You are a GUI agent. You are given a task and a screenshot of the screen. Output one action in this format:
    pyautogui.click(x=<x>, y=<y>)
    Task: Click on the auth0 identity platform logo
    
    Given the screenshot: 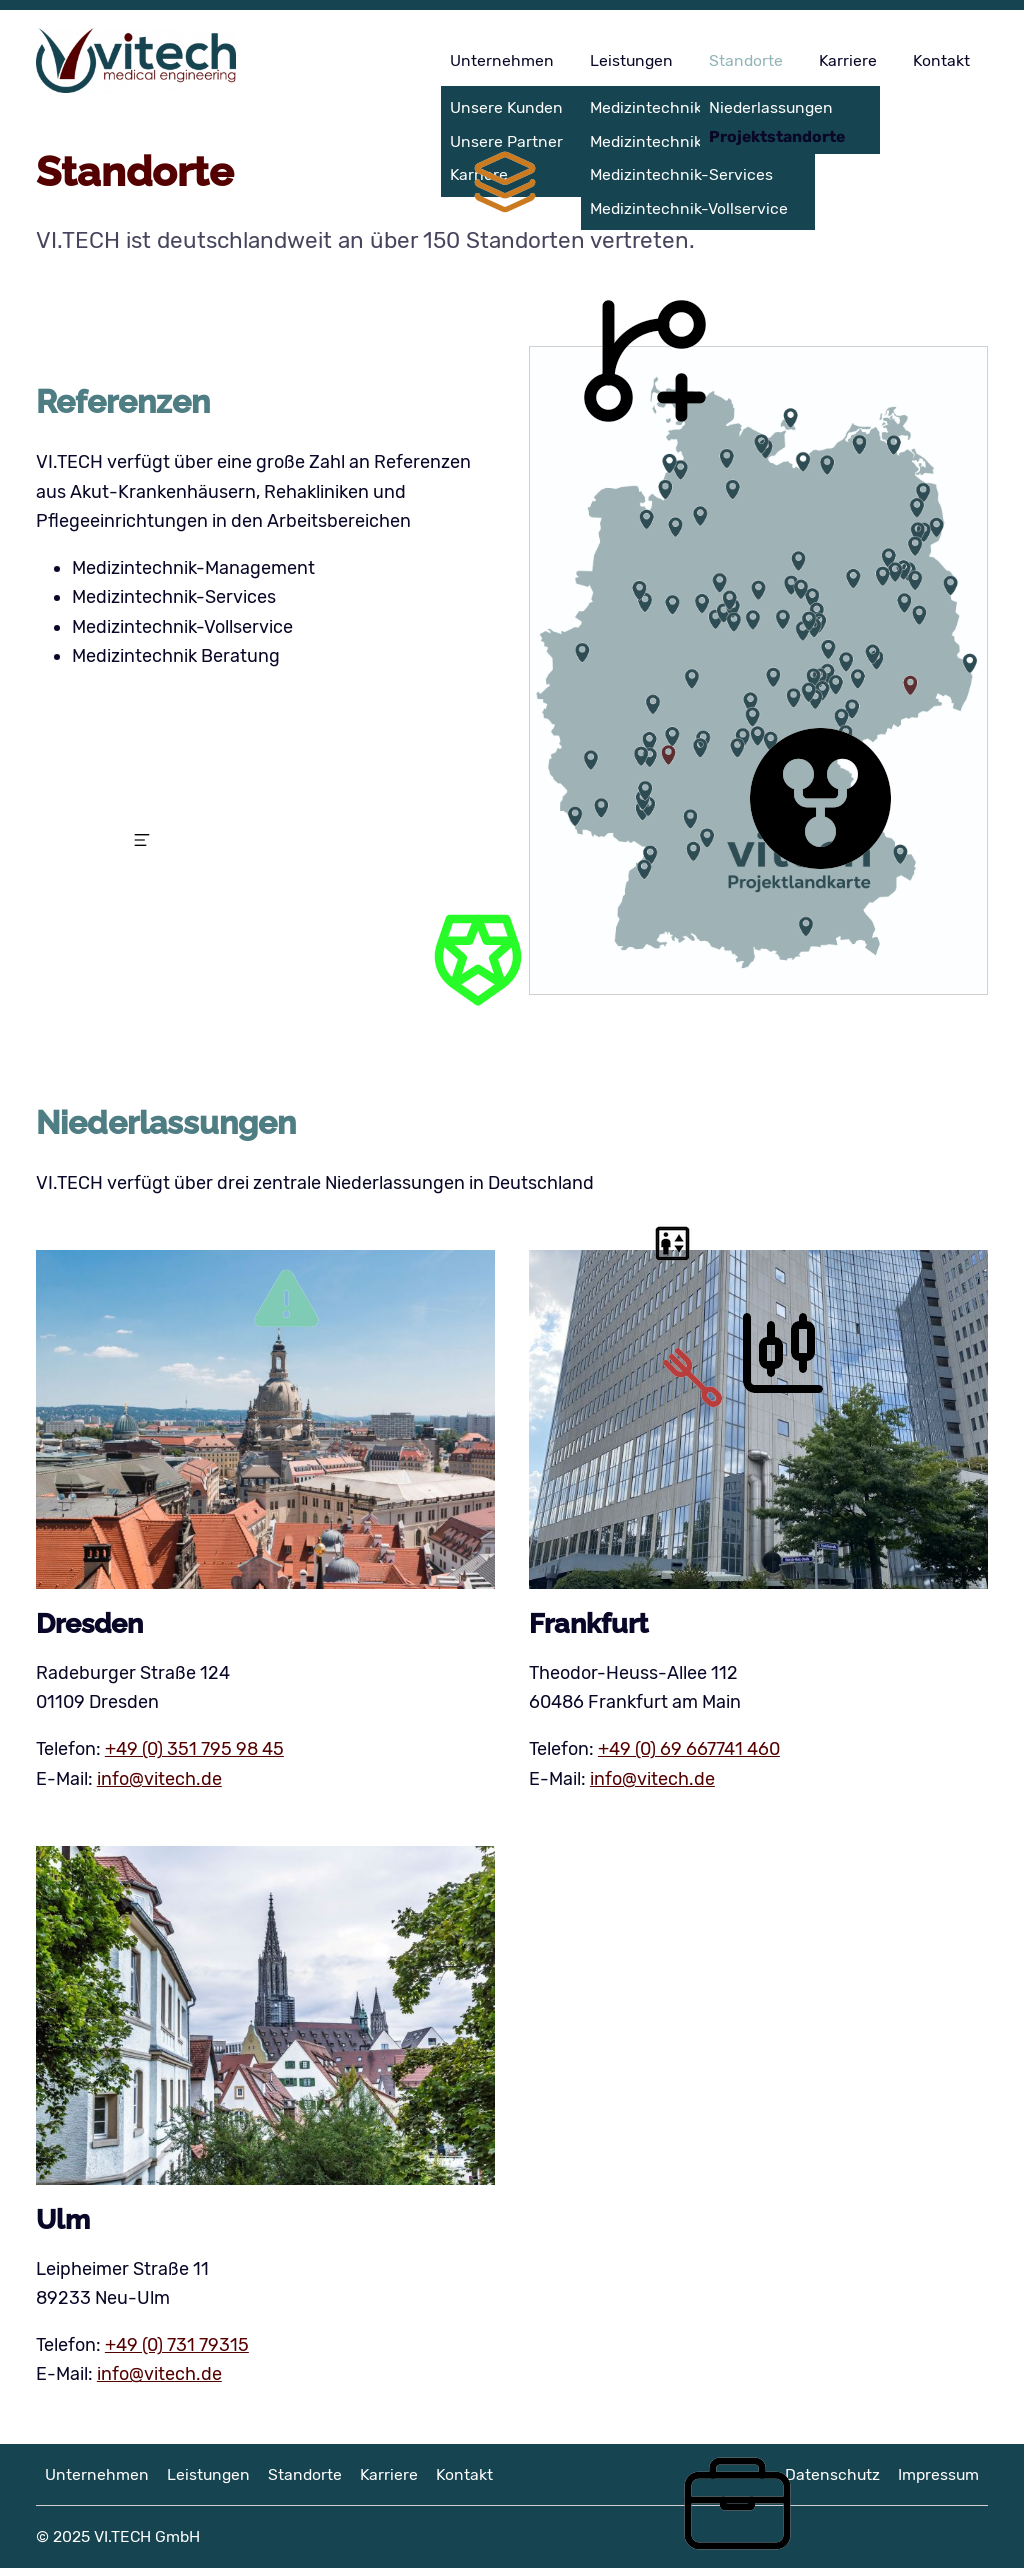 What is the action you would take?
    pyautogui.click(x=478, y=958)
    